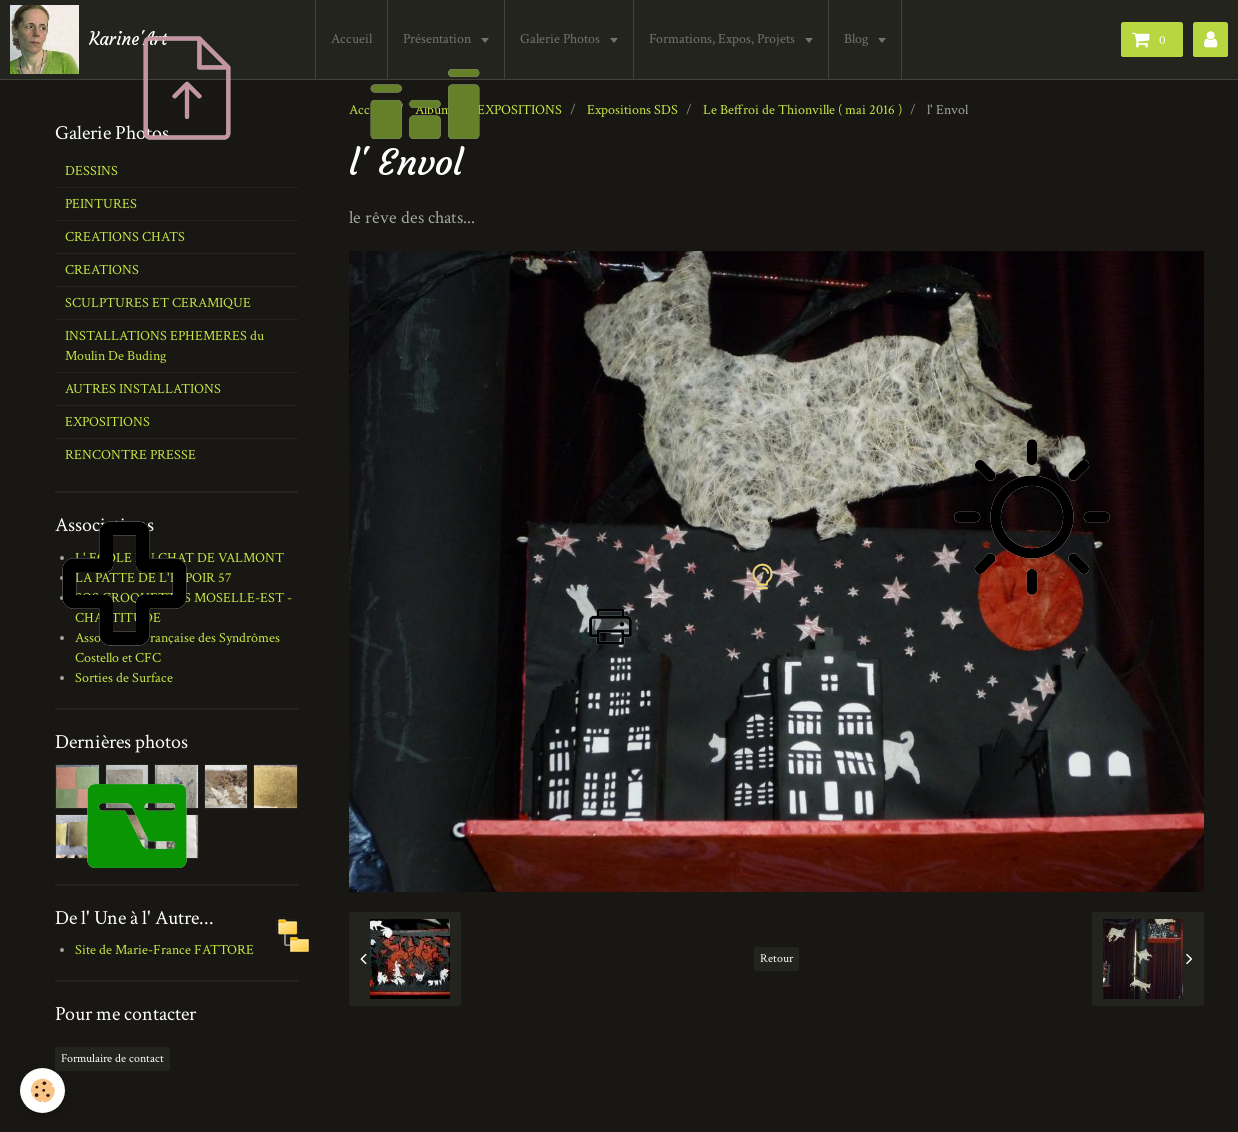 This screenshot has height=1132, width=1238. What do you see at coordinates (137, 826) in the screenshot?
I see `keyboard option/alt key symbol` at bounding box center [137, 826].